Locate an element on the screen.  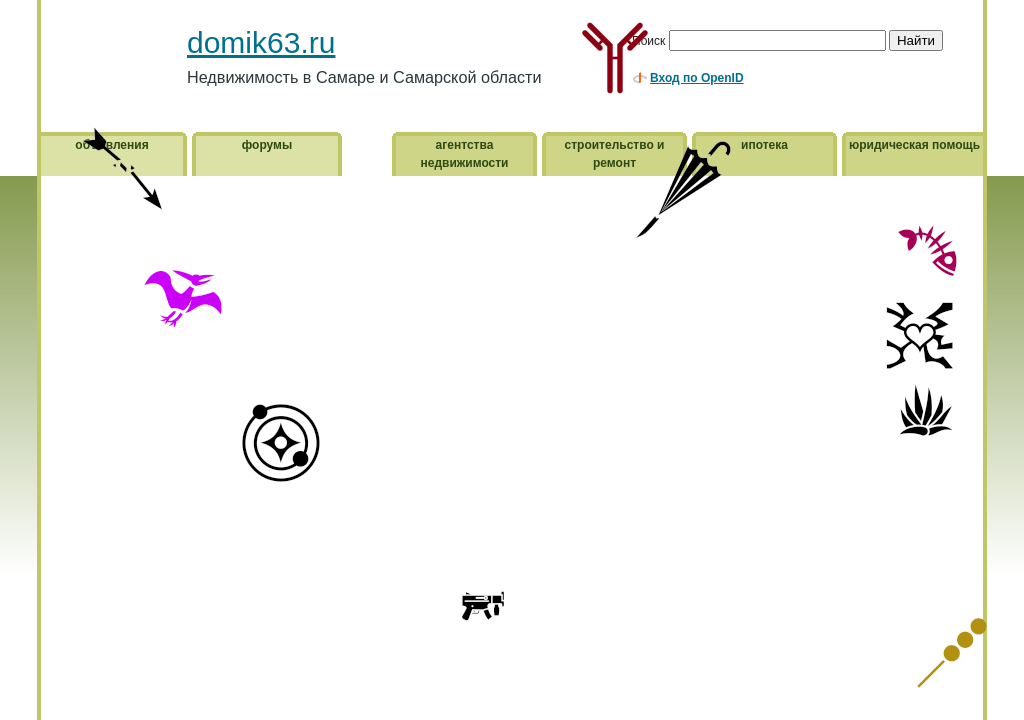
agave plant icon for a gardening or farming game is located at coordinates (926, 410).